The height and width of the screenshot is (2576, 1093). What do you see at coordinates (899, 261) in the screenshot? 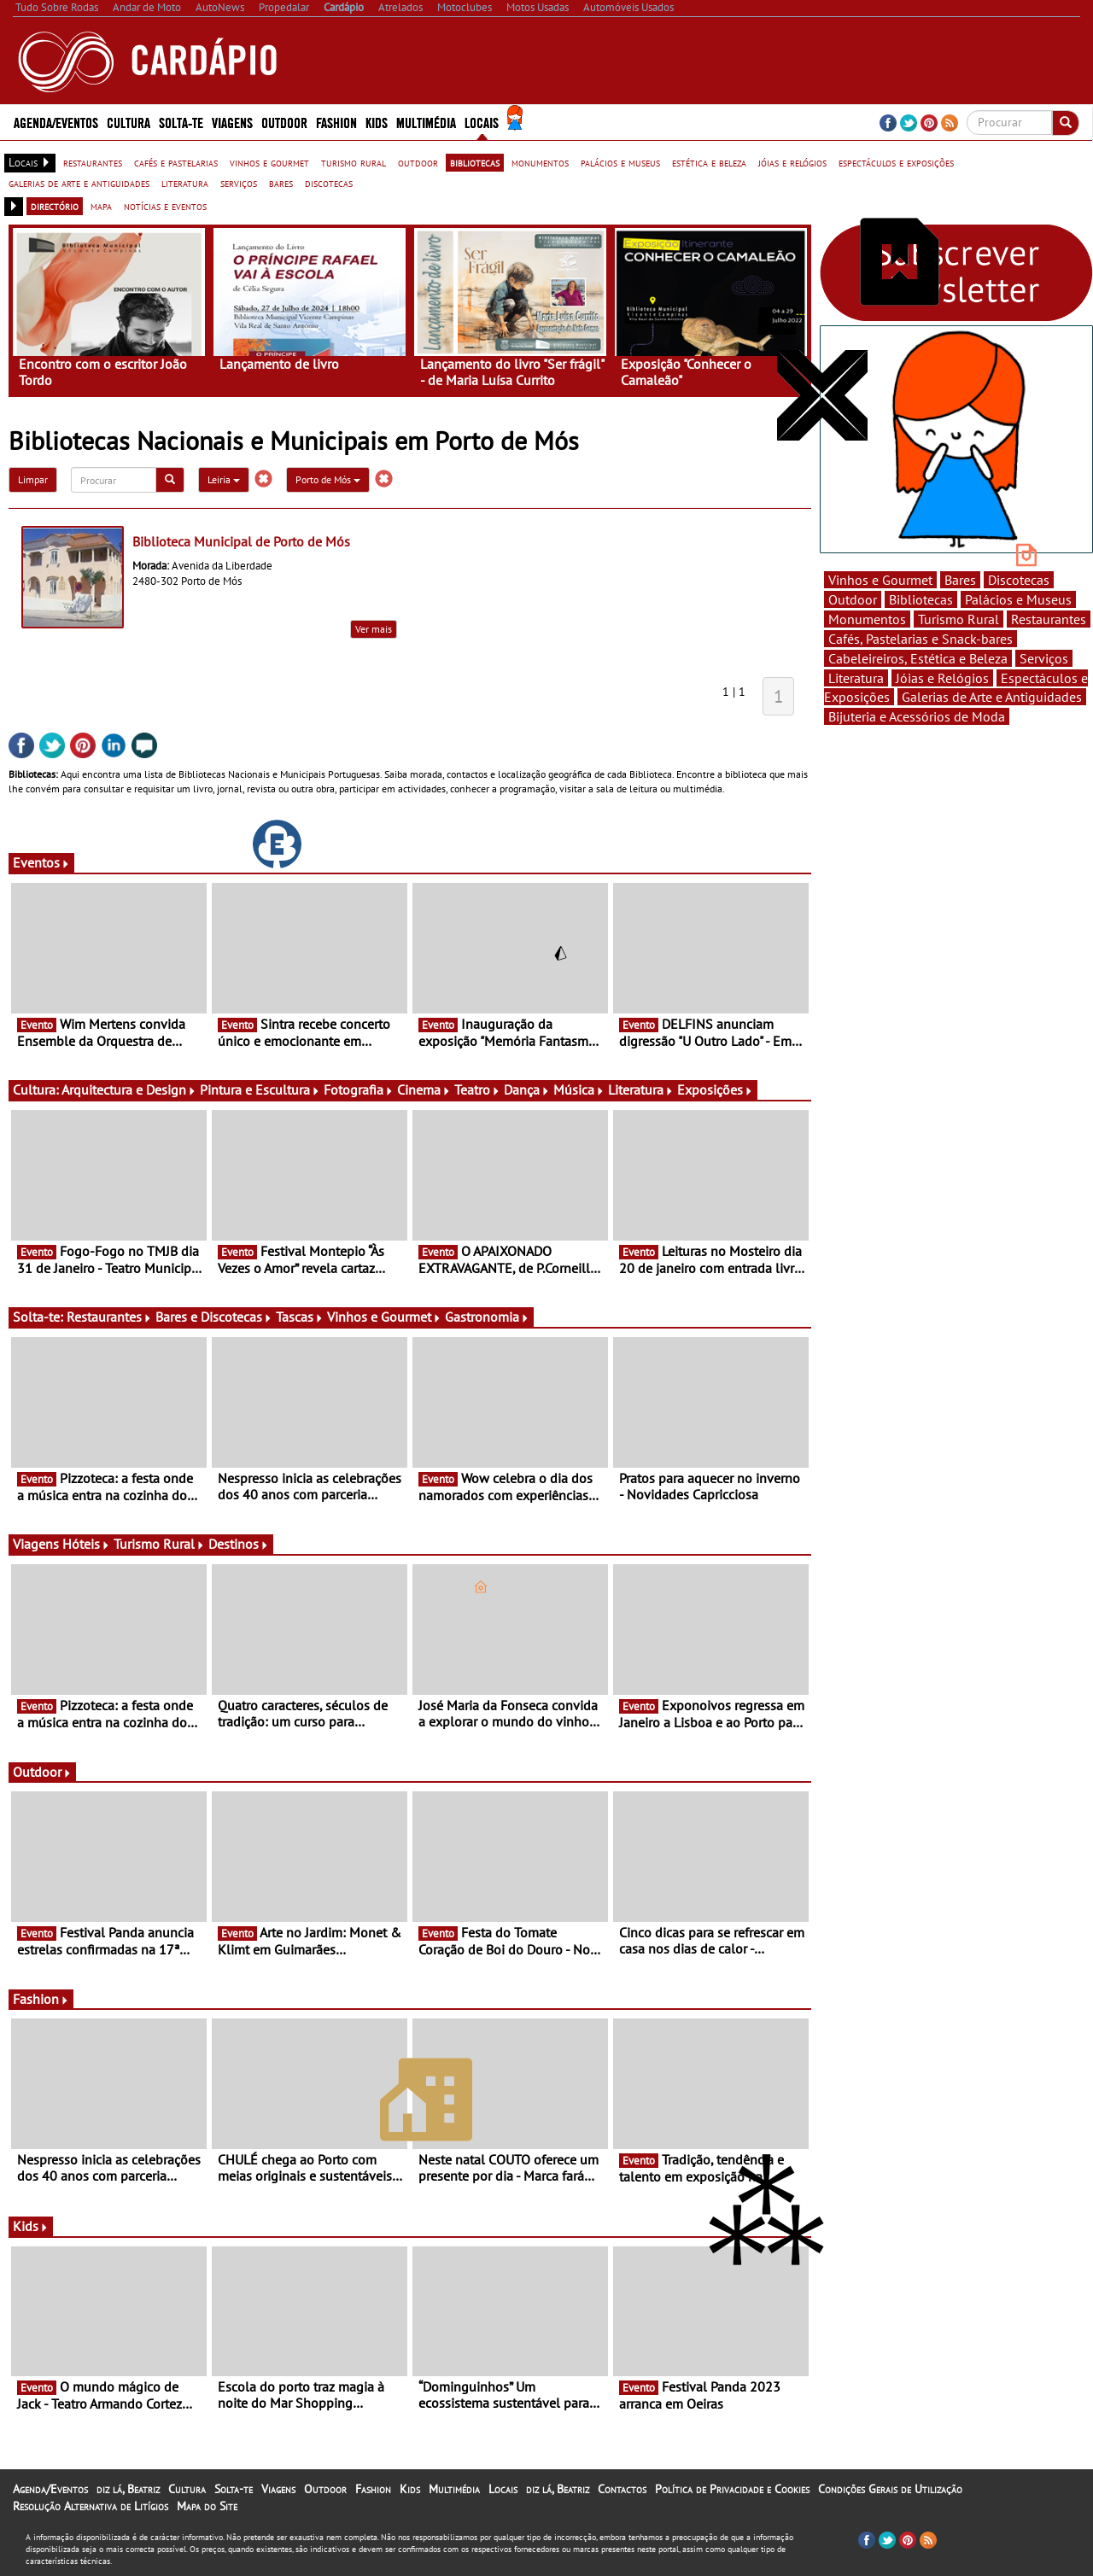
I see `open a Microsoft Word document` at bounding box center [899, 261].